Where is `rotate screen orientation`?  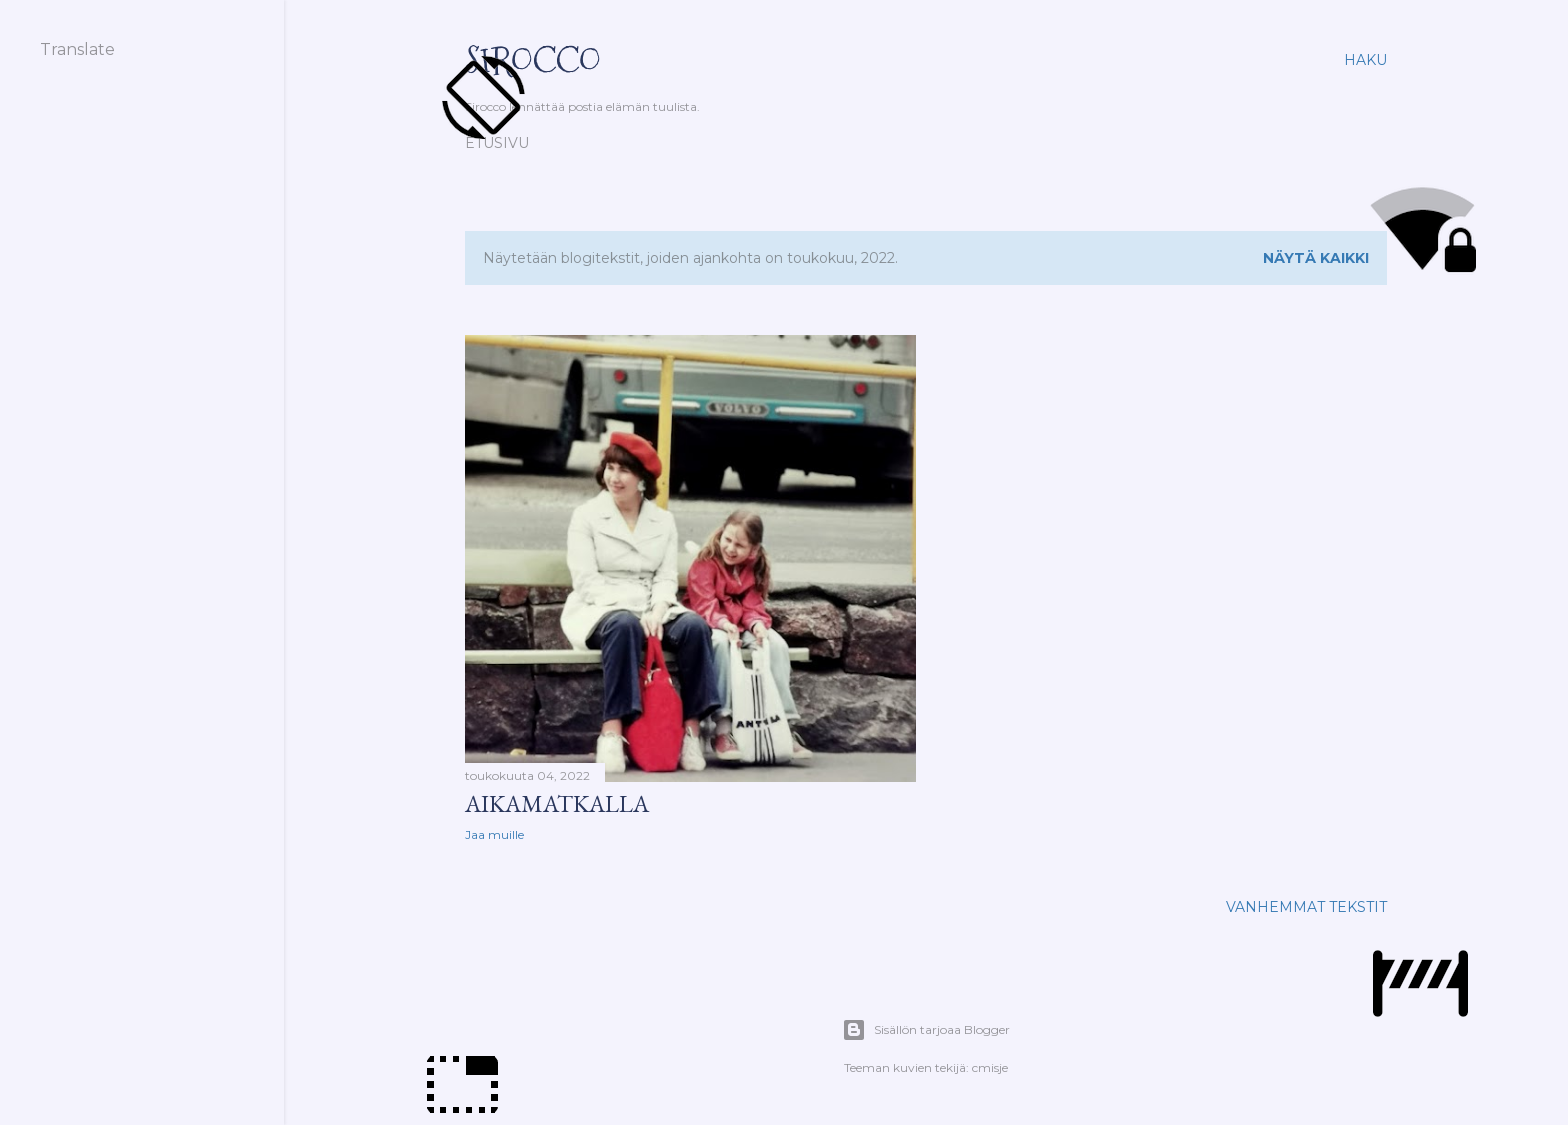
rotate screen orientation is located at coordinates (483, 97).